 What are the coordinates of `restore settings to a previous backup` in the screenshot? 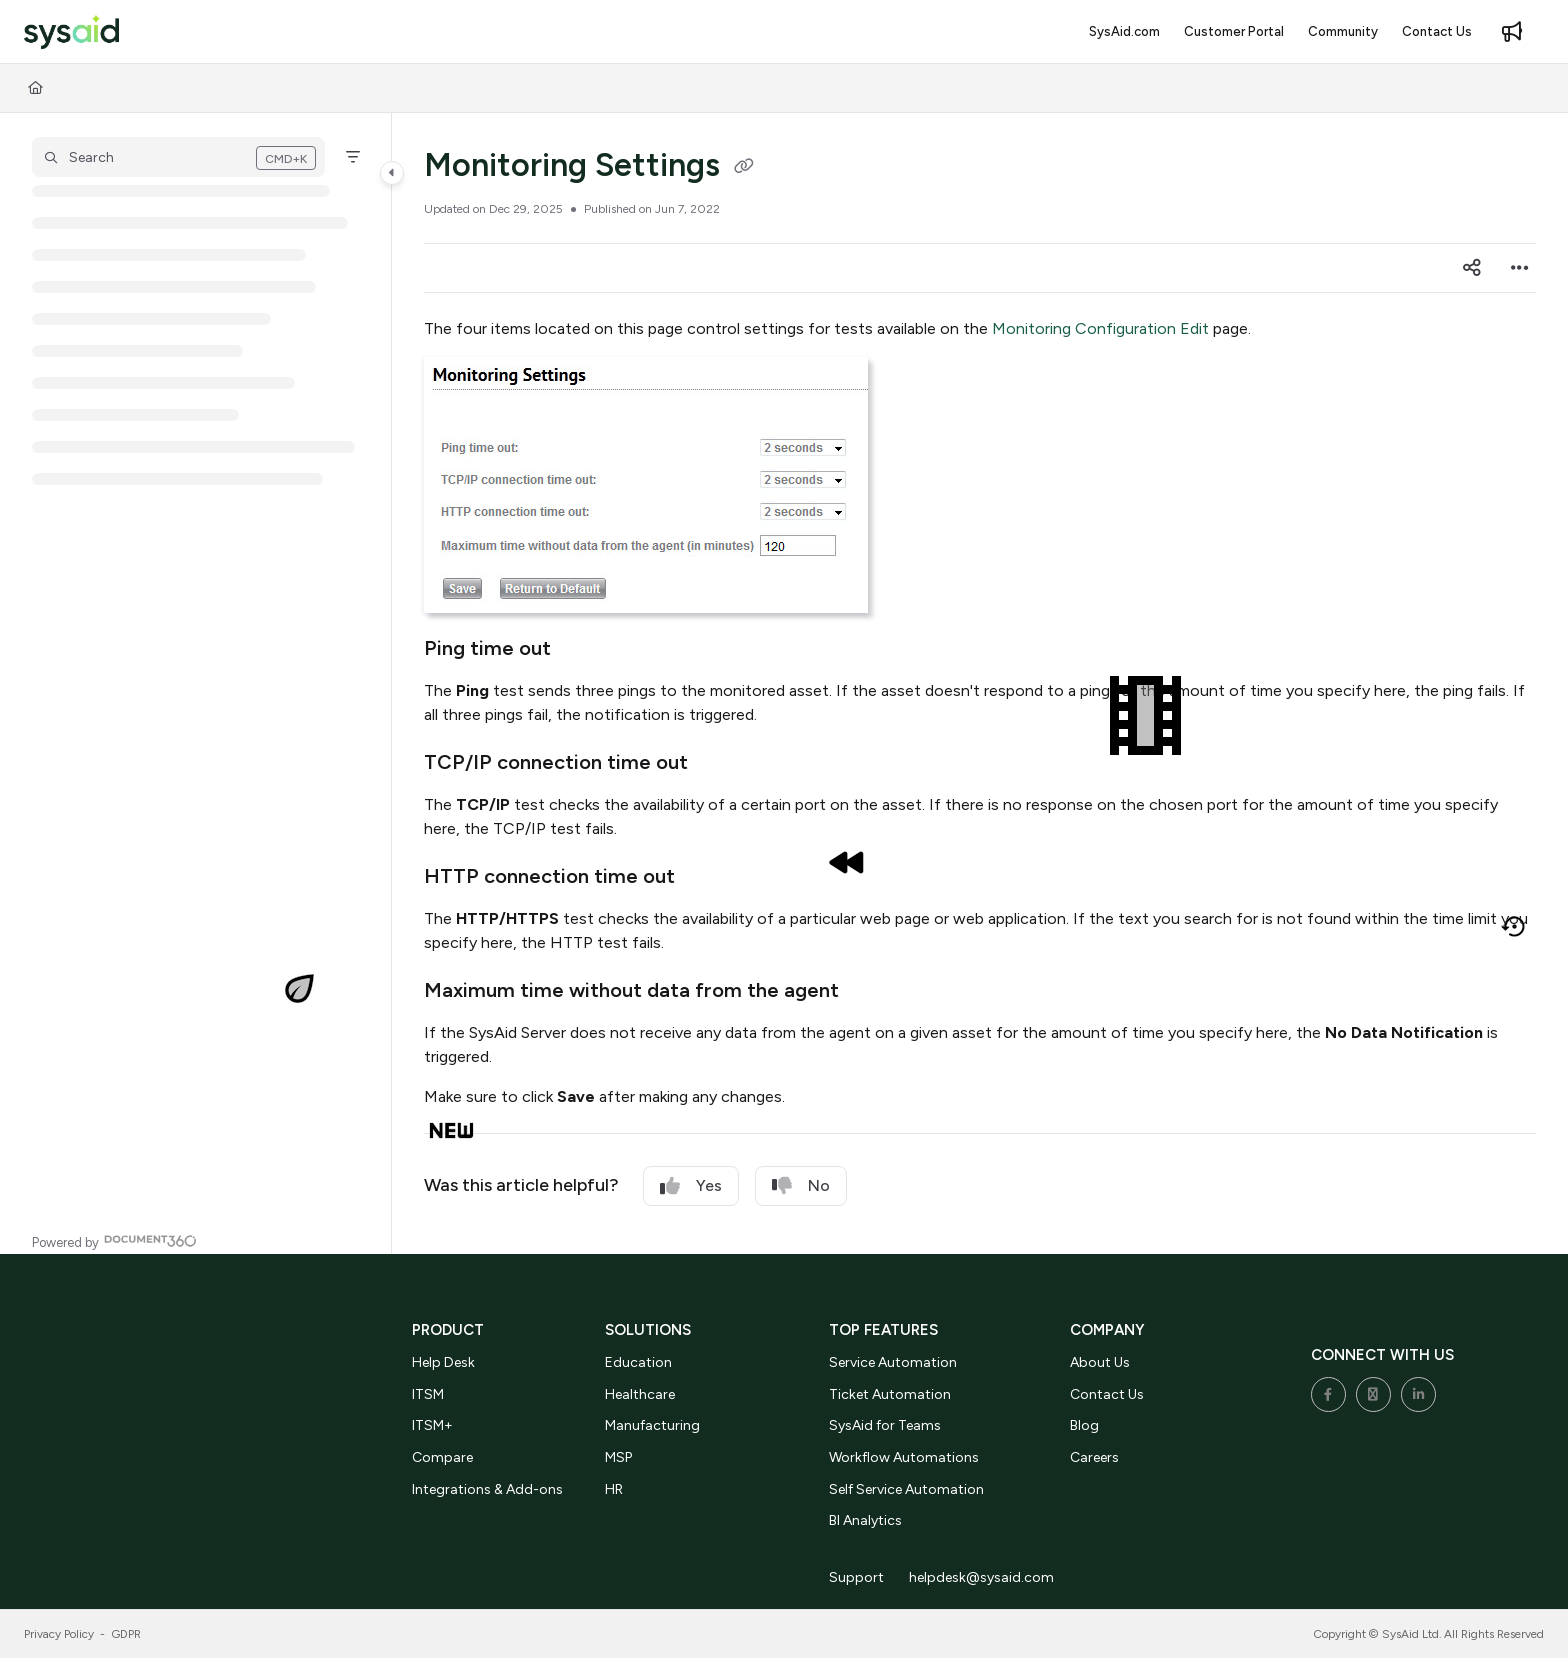 It's located at (1514, 926).